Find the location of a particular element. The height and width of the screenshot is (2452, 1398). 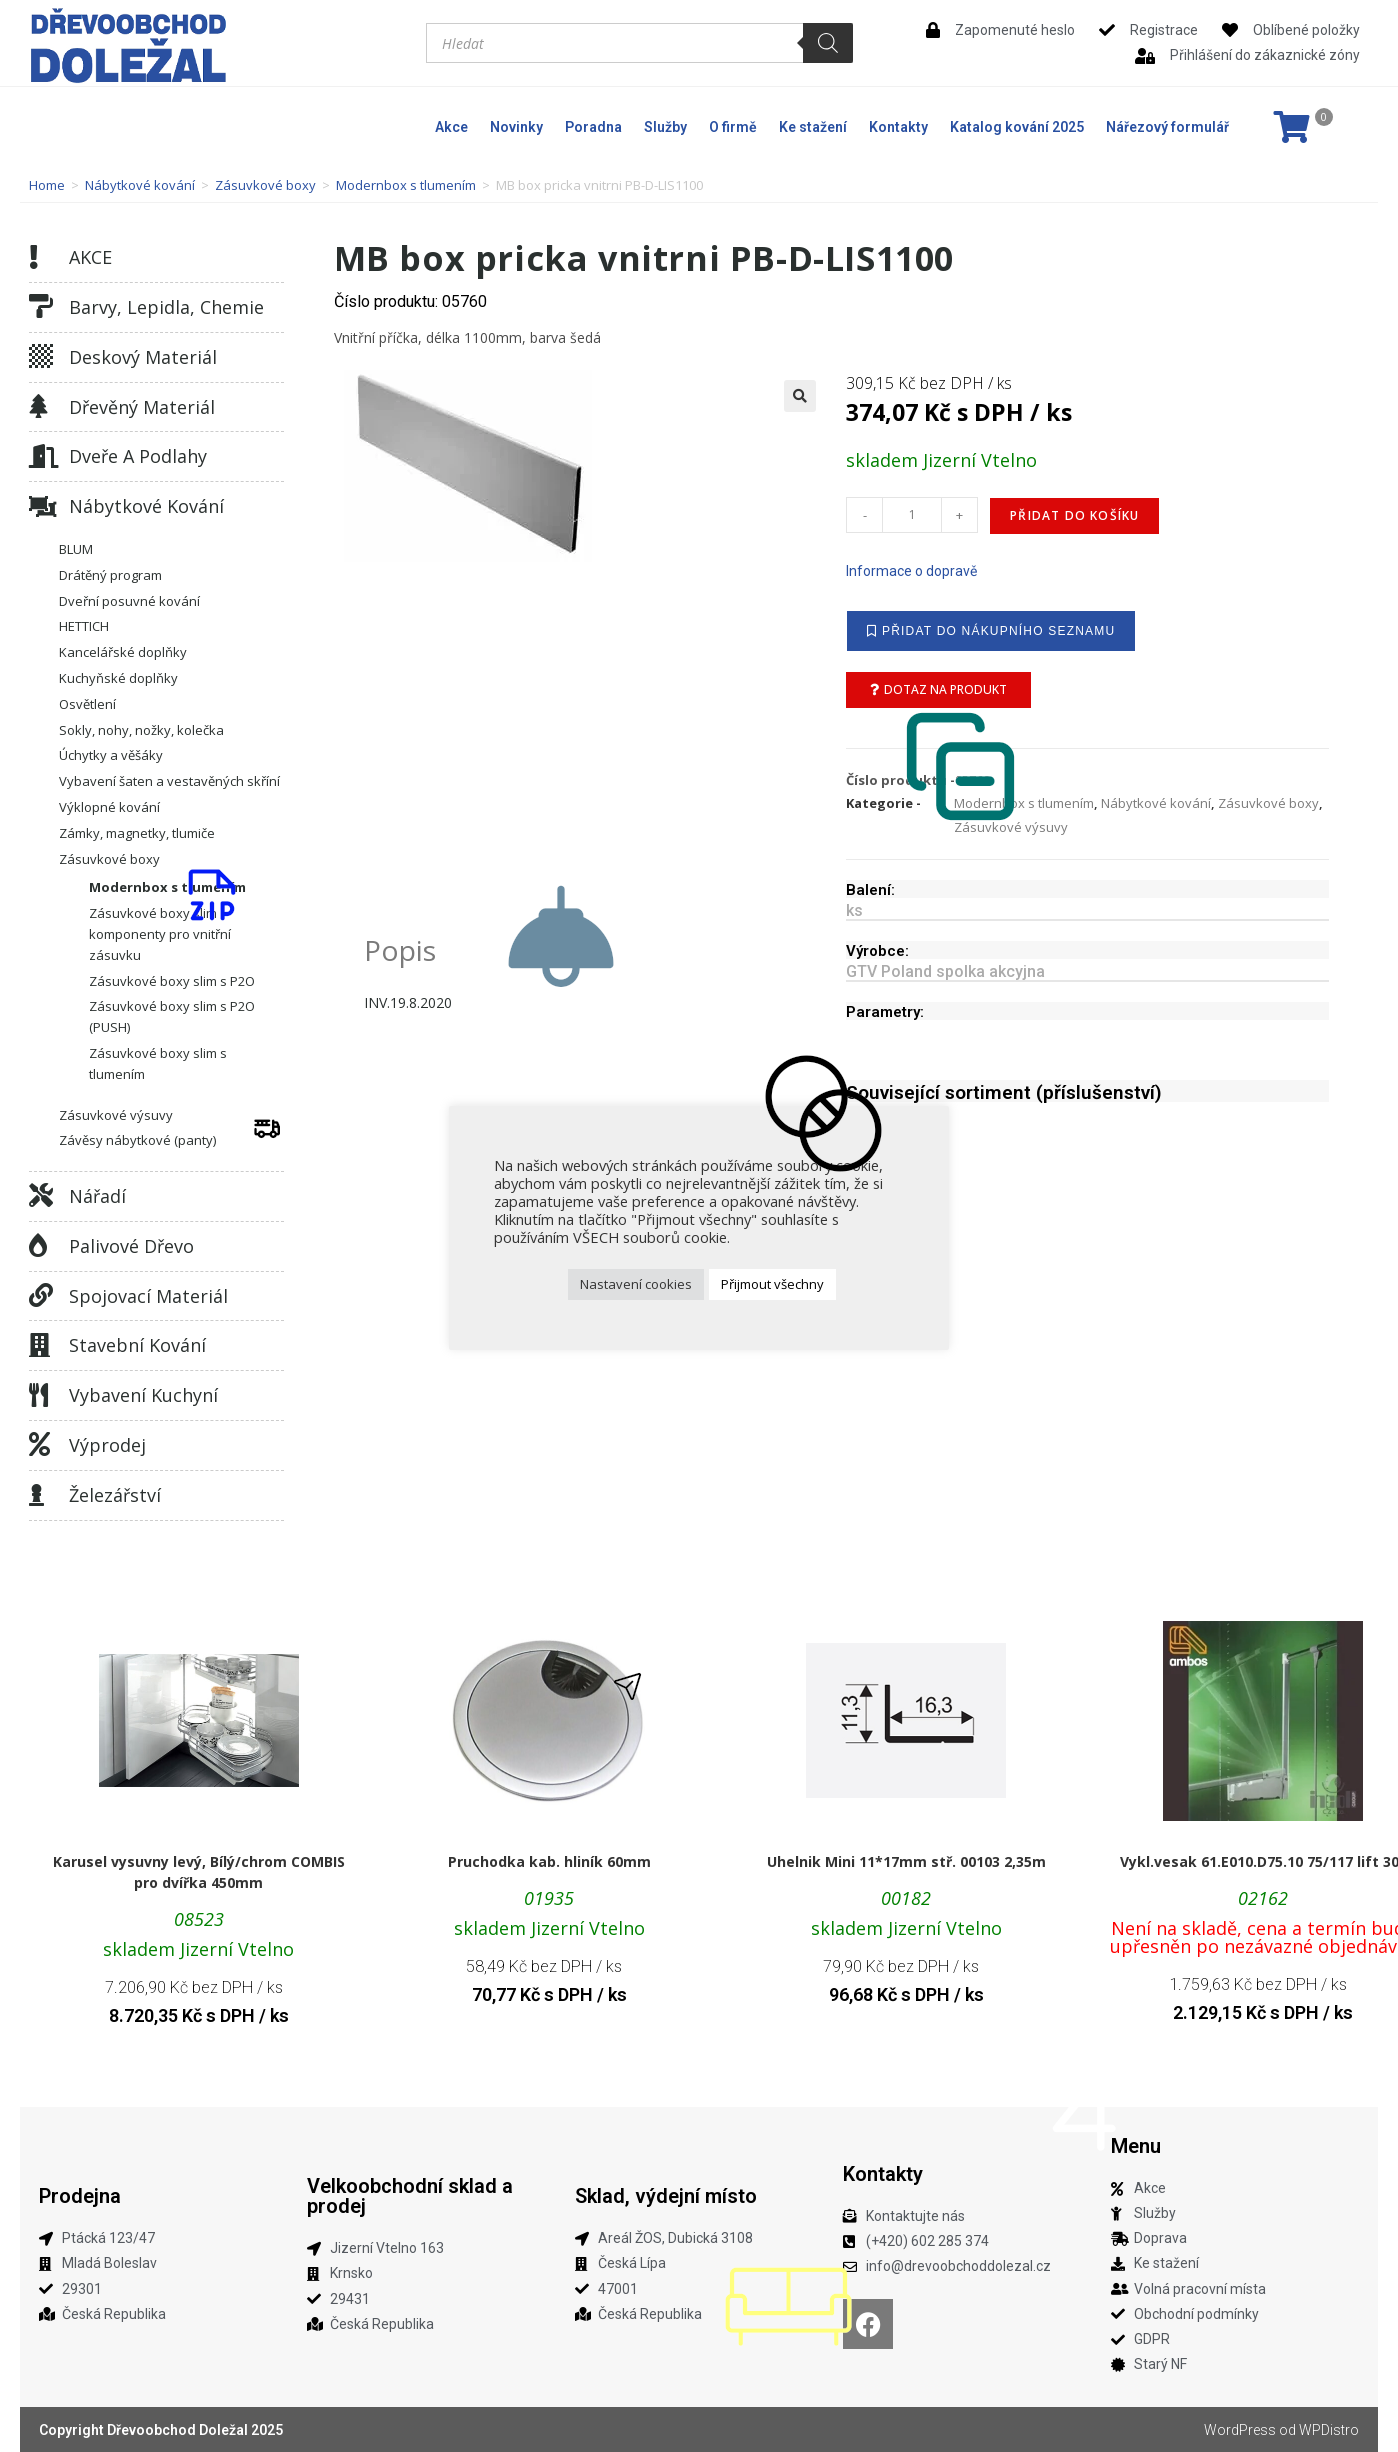

intersect or merge two shapes is located at coordinates (823, 1113).